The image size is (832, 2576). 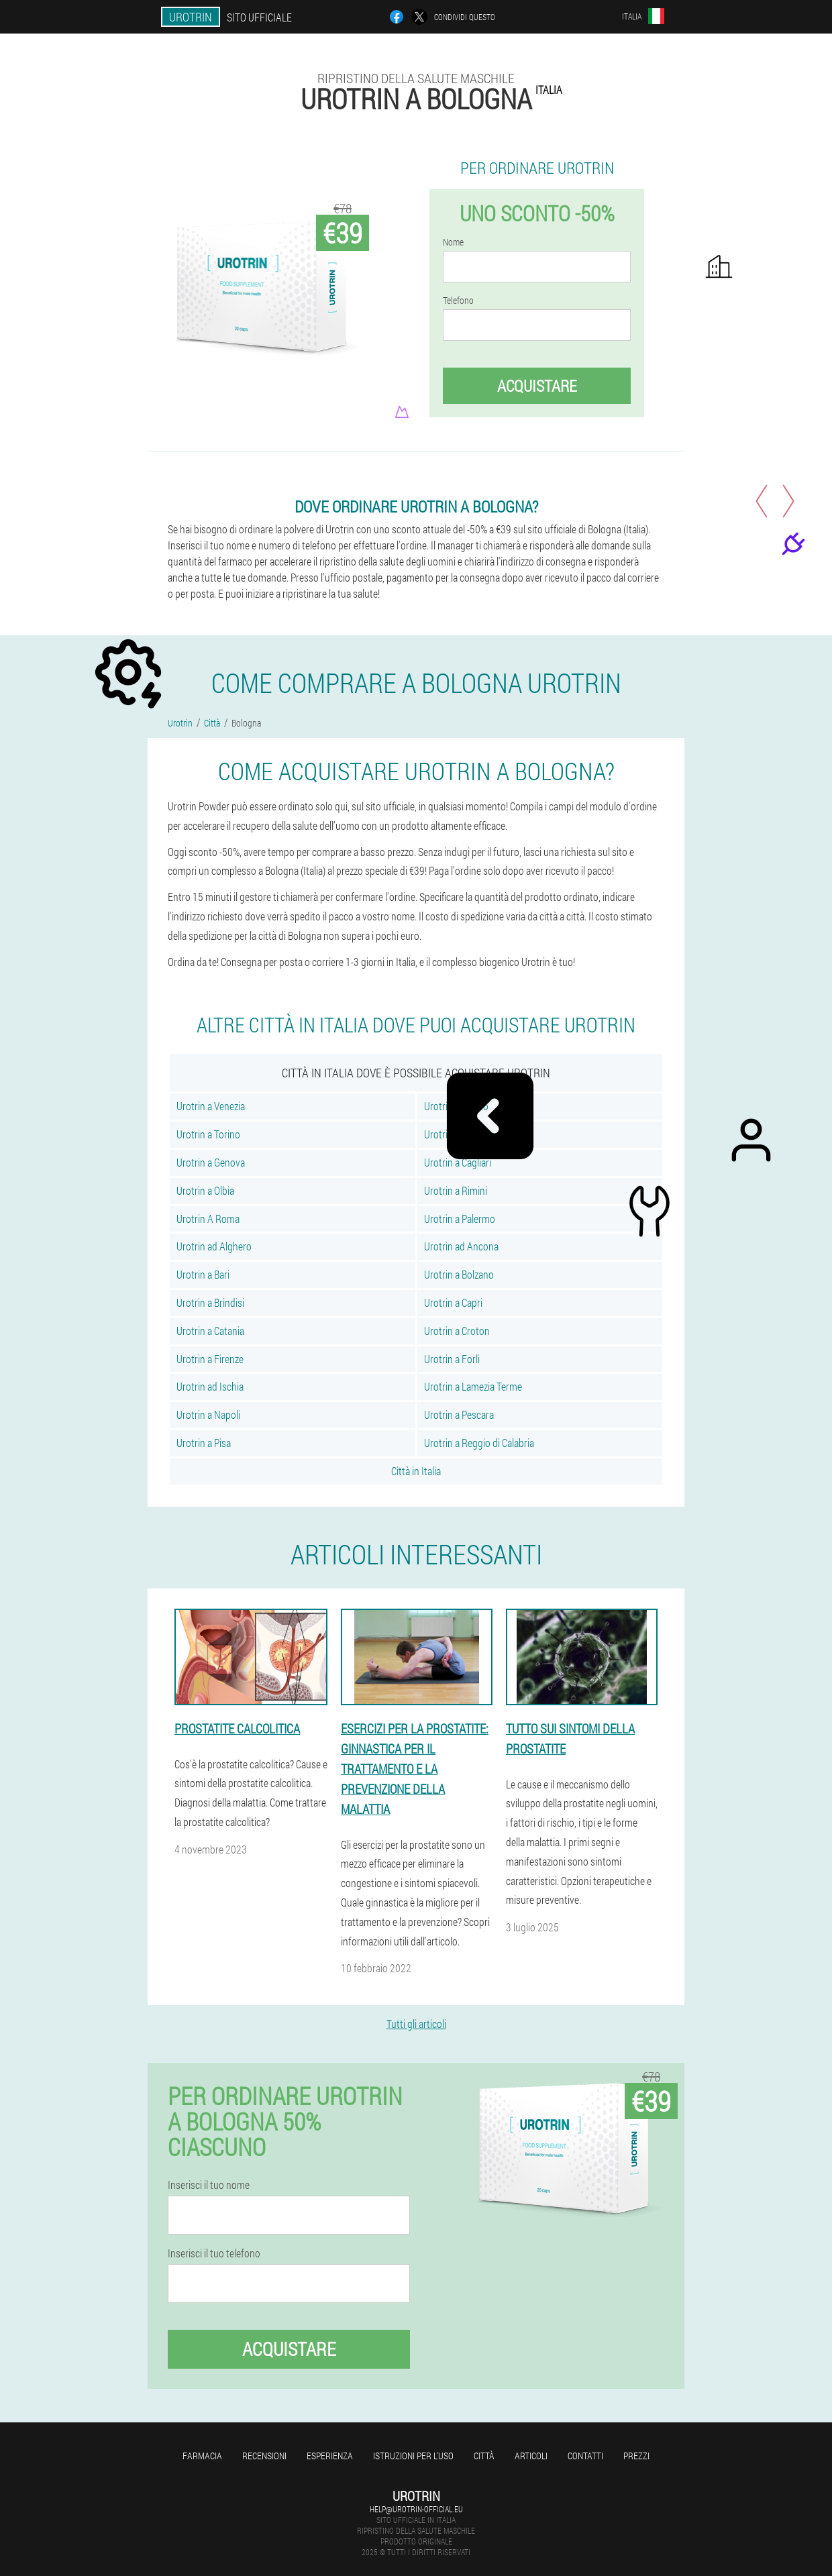 What do you see at coordinates (490, 1116) in the screenshot?
I see `navigate back to the previous screen` at bounding box center [490, 1116].